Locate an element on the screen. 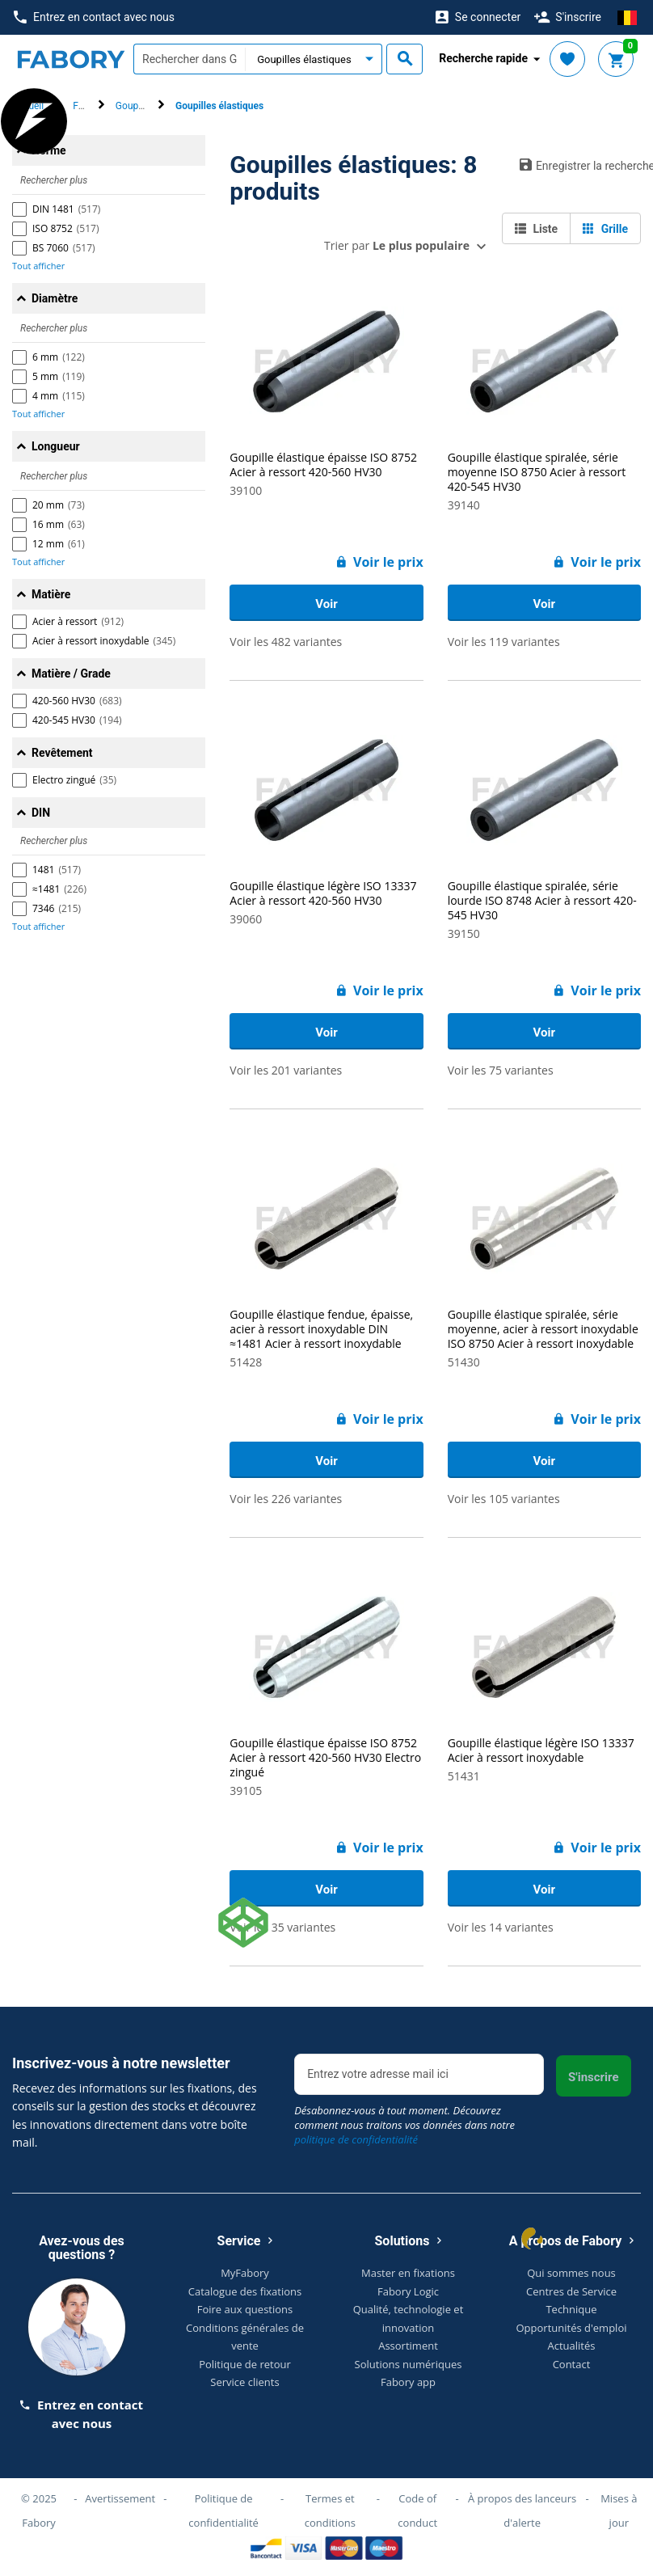  taichi programming language logo is located at coordinates (532, 2238).